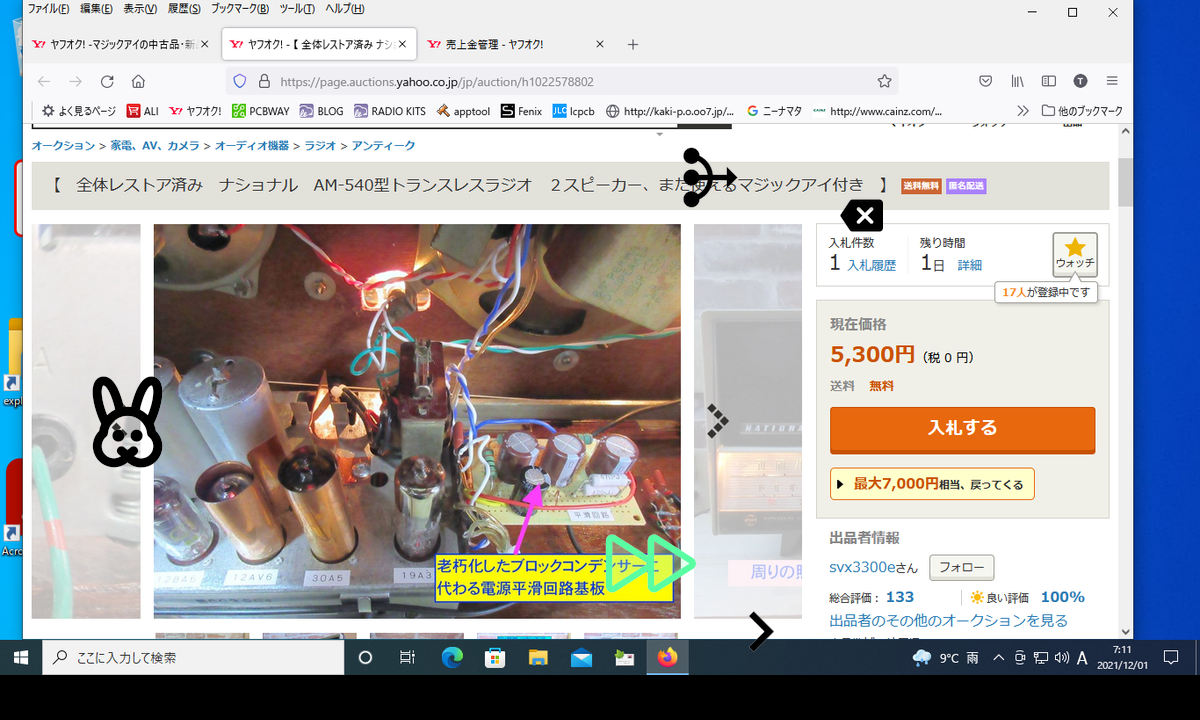  What do you see at coordinates (644, 563) in the screenshot?
I see `skip forward in media playback` at bounding box center [644, 563].